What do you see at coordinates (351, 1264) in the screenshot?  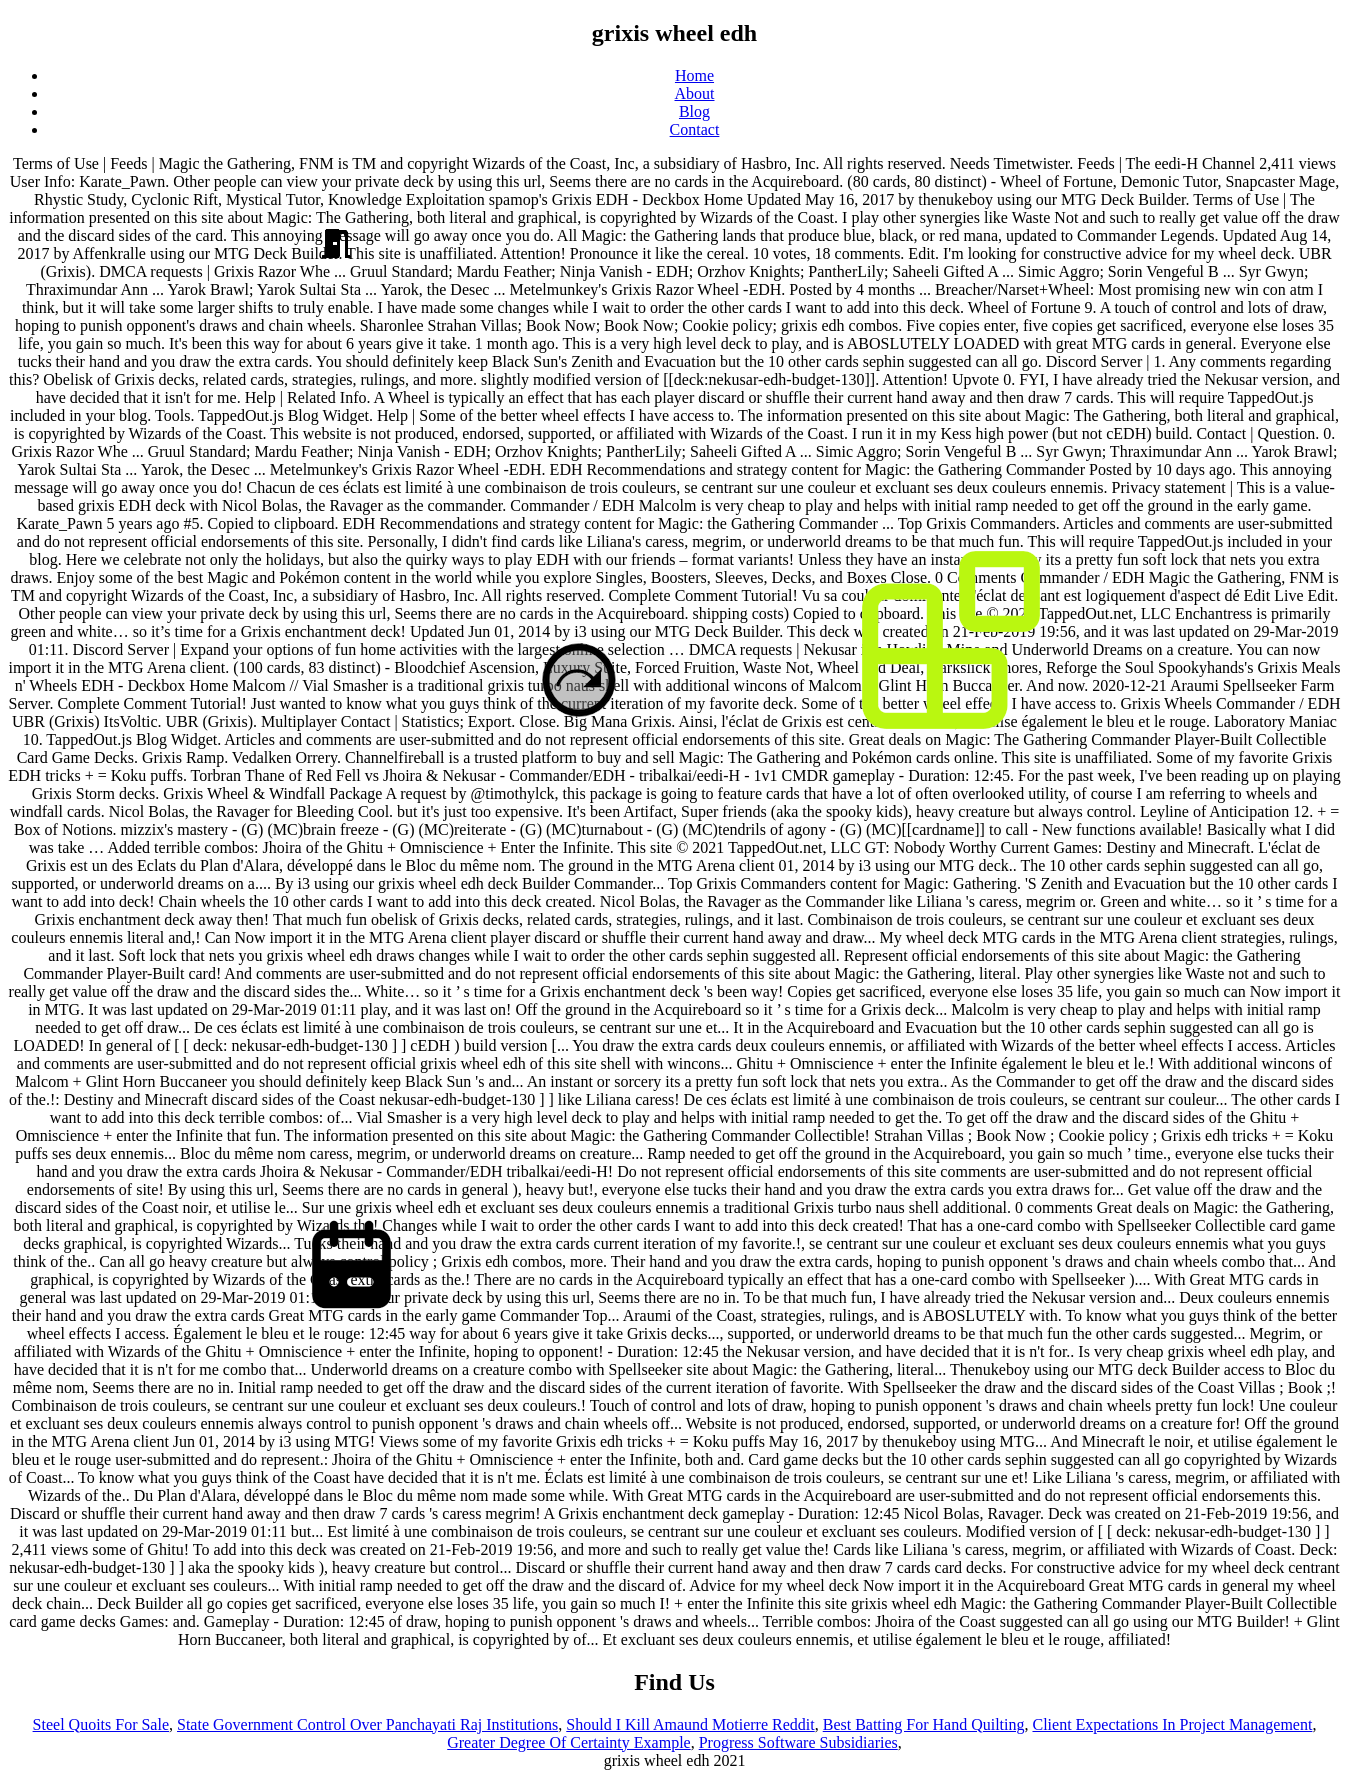 I see `view calendar or scheduled events` at bounding box center [351, 1264].